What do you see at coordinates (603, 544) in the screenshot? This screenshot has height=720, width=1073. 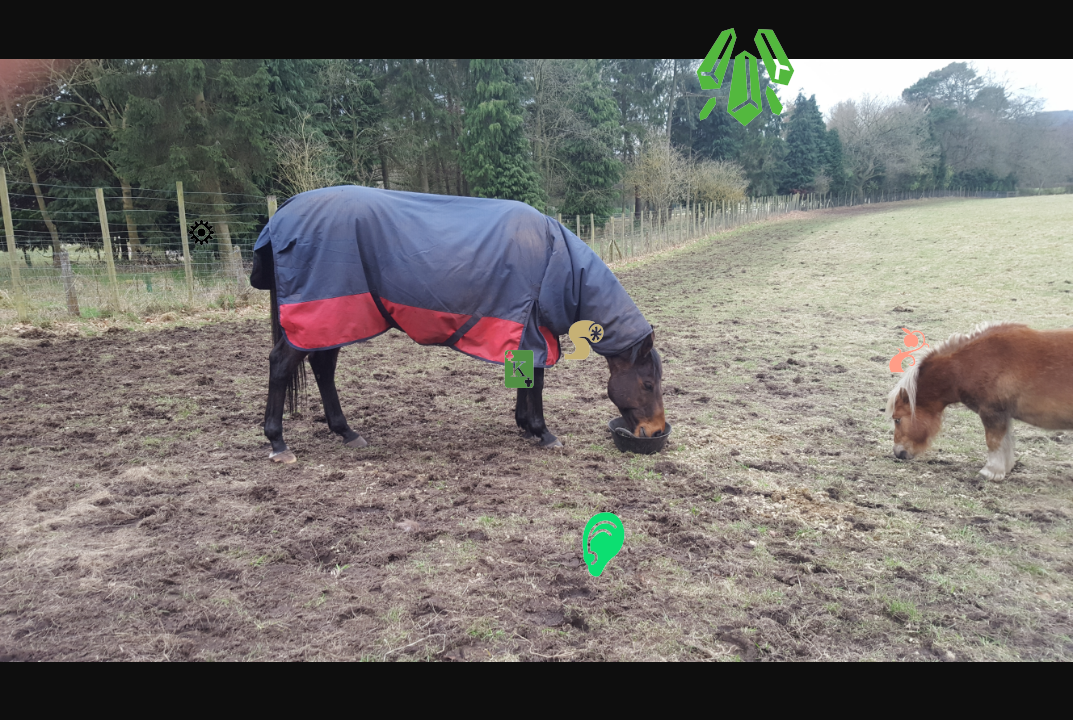 I see `adjust audio or sound settings` at bounding box center [603, 544].